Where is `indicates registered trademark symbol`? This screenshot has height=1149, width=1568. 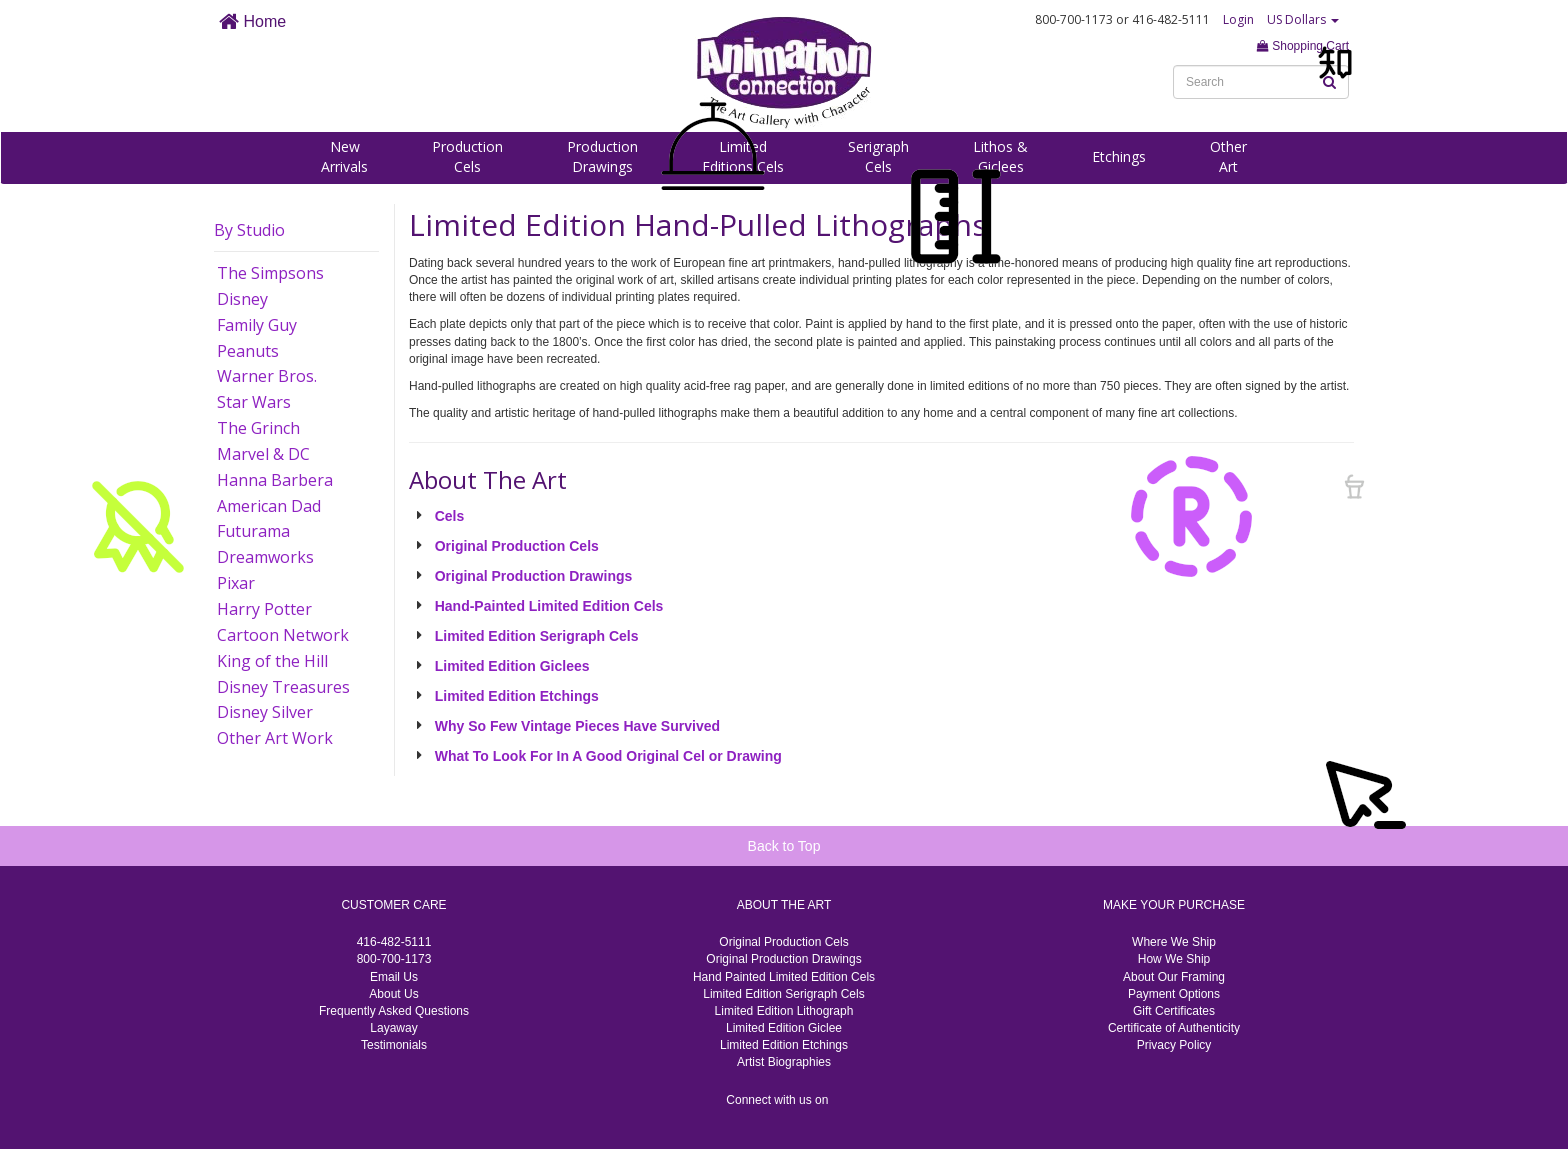
indicates registered trademark symbol is located at coordinates (1191, 516).